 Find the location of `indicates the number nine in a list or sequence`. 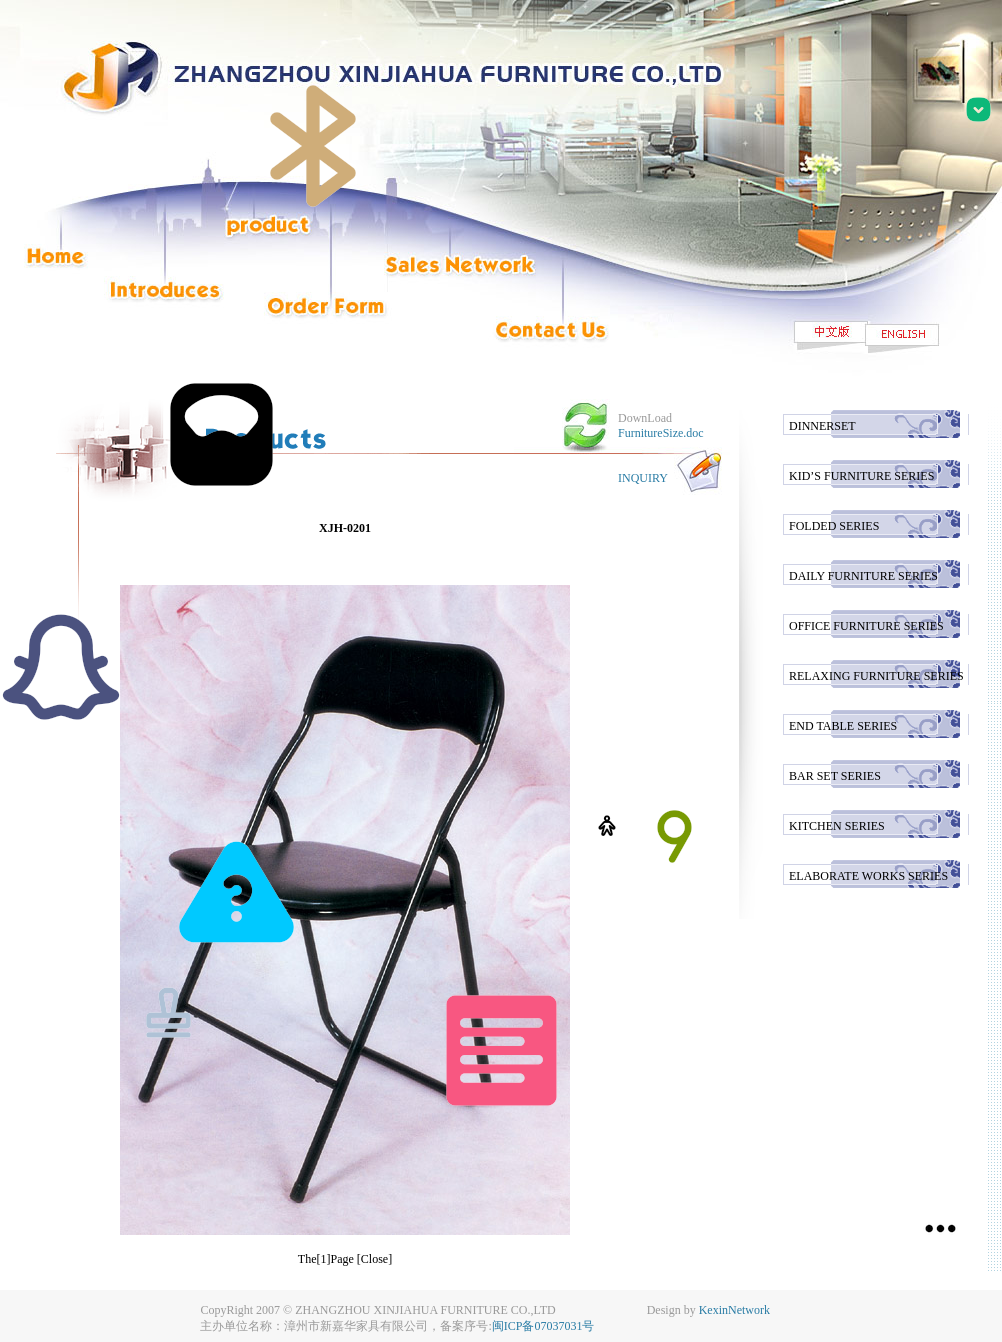

indicates the number nine in a list or sequence is located at coordinates (674, 836).